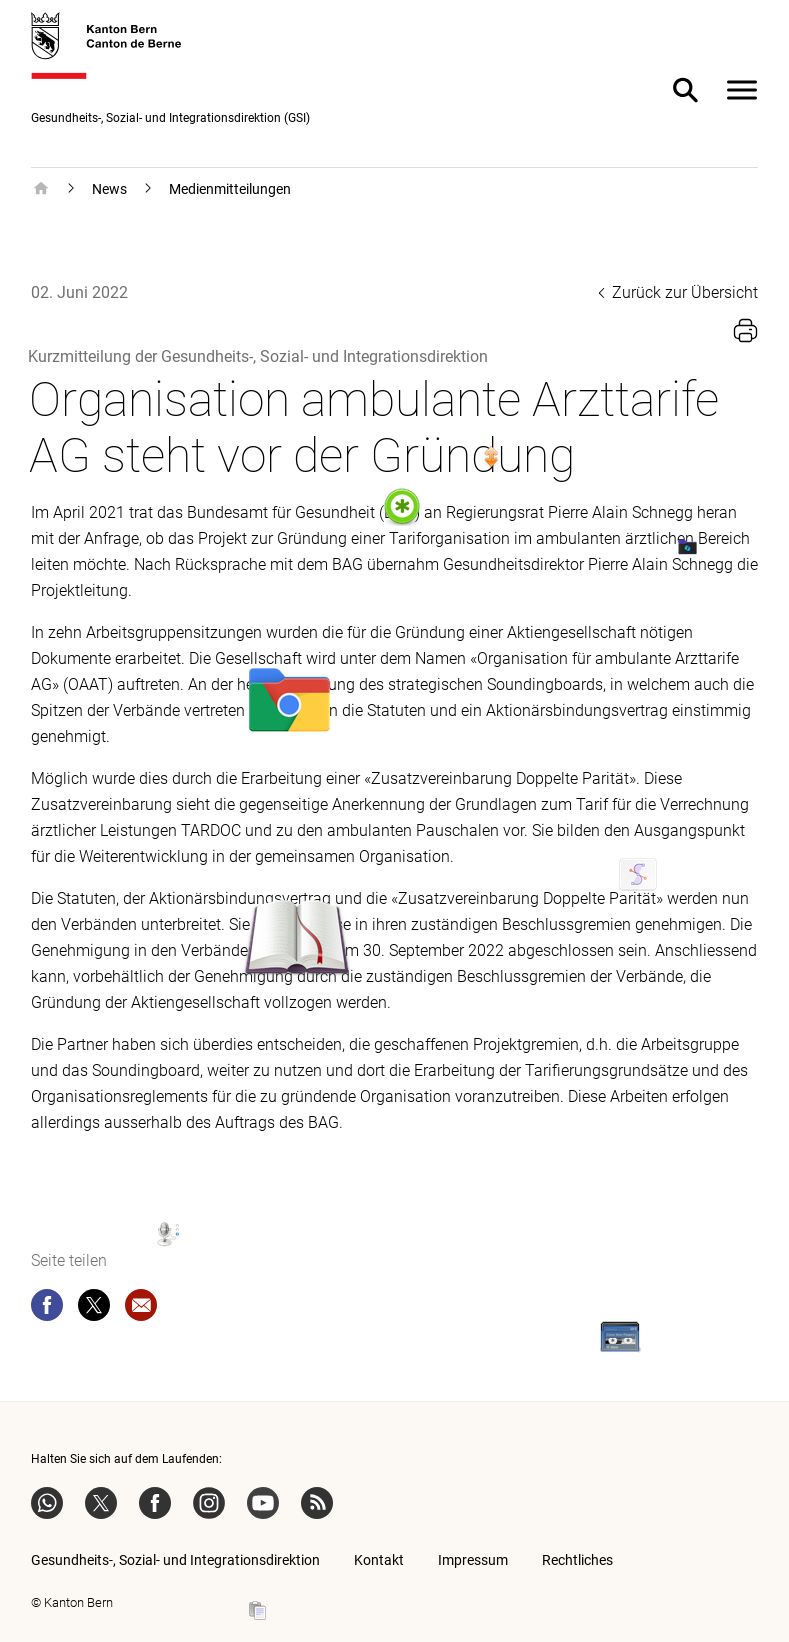 The width and height of the screenshot is (789, 1642). What do you see at coordinates (491, 457) in the screenshot?
I see `flip object vertically` at bounding box center [491, 457].